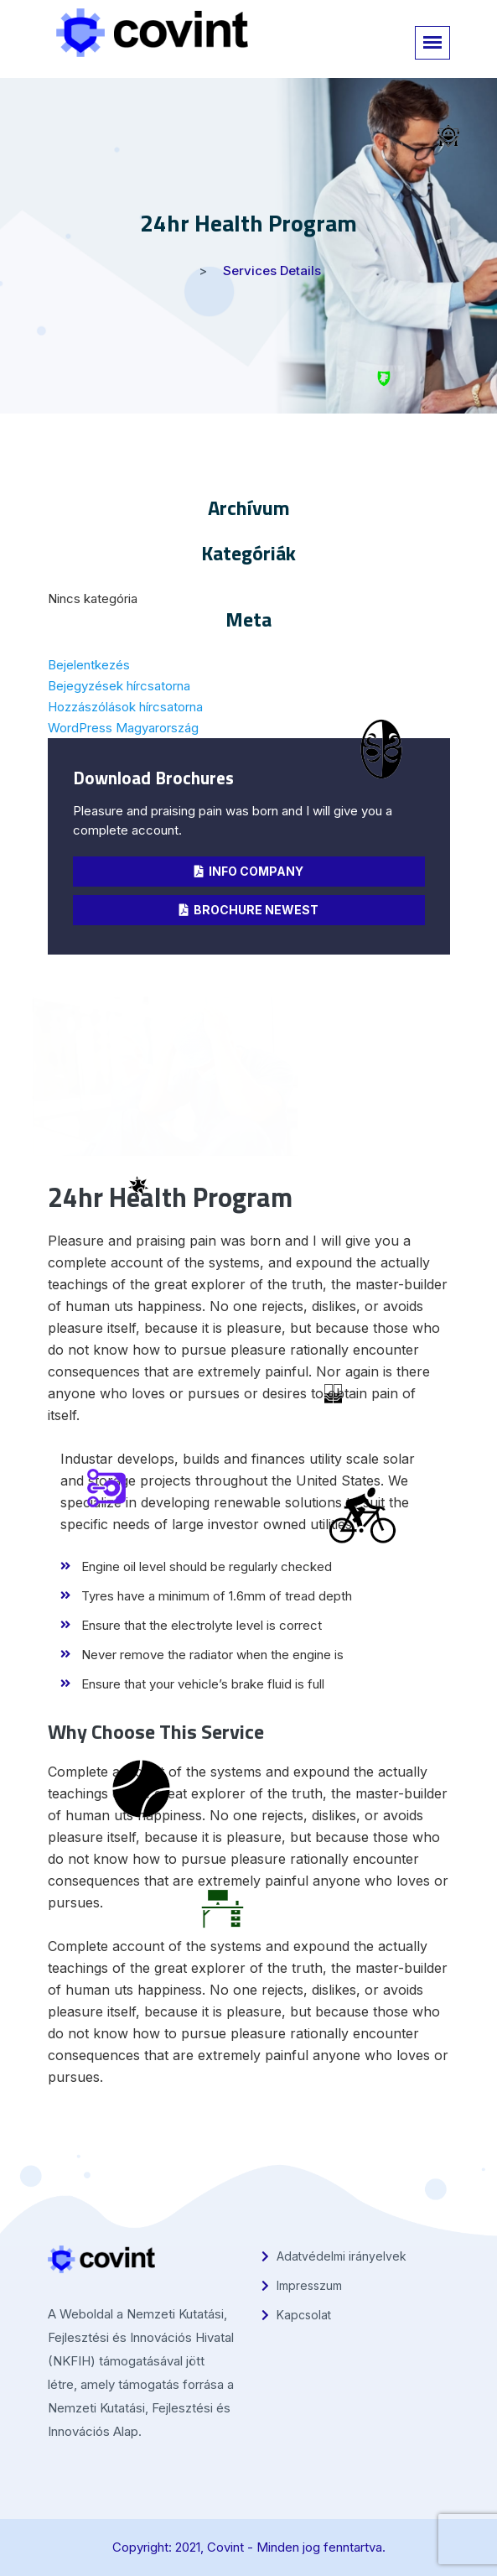 The width and height of the screenshot is (497, 2576). What do you see at coordinates (448, 136) in the screenshot?
I see `decorative emblem or badge for a game achievement` at bounding box center [448, 136].